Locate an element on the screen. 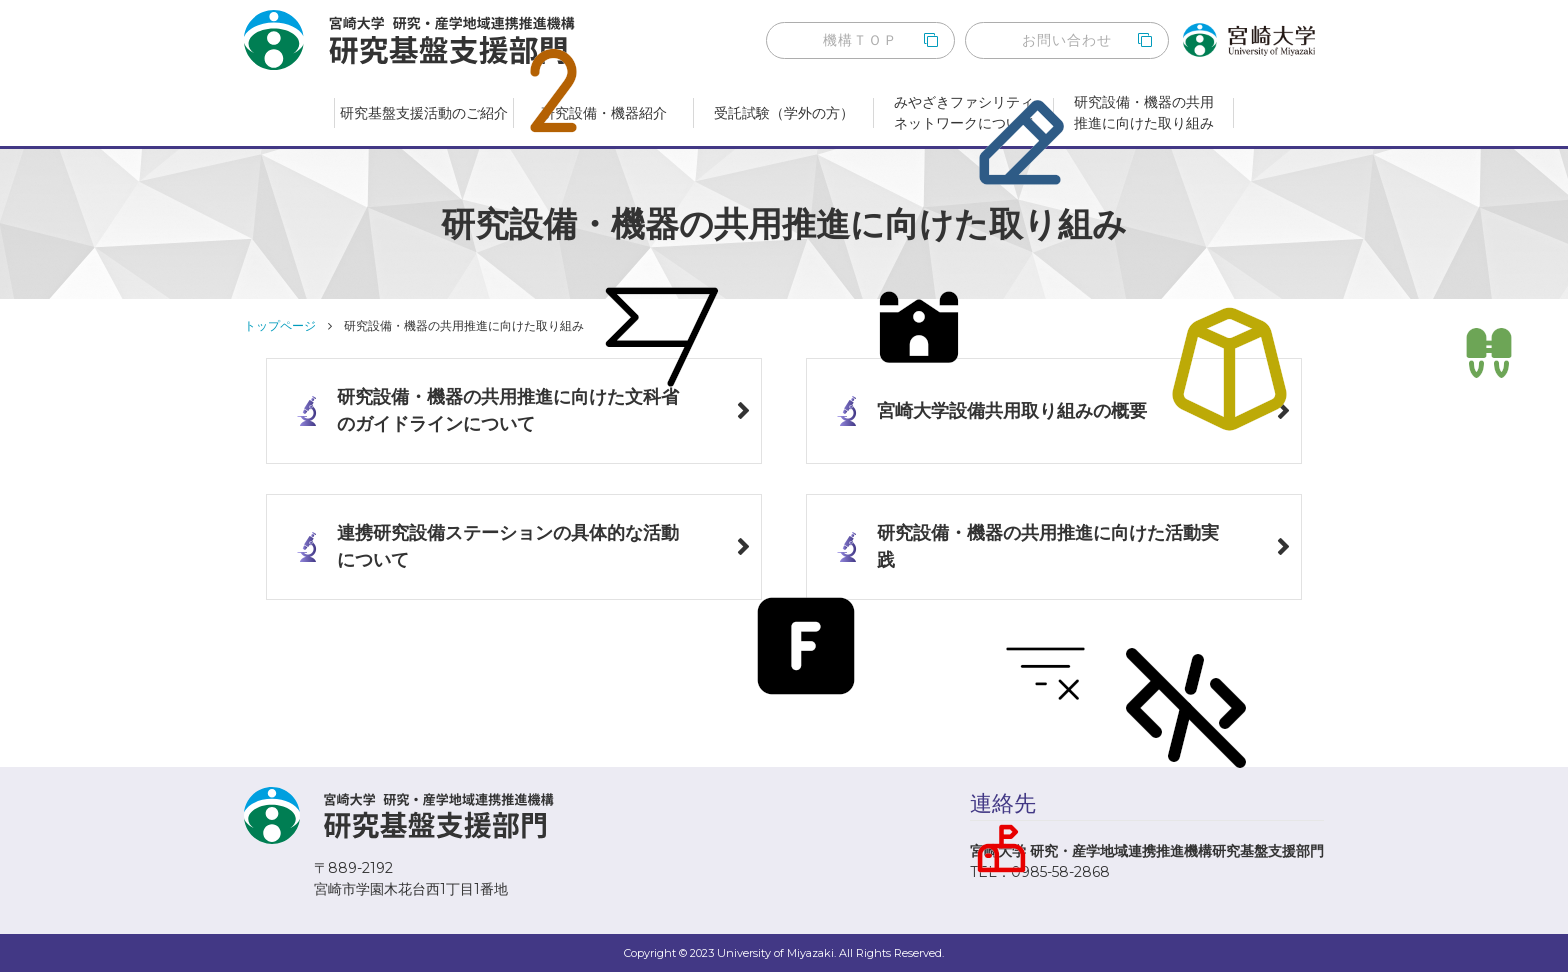 The image size is (1568, 972). activate boost or turbo mode is located at coordinates (1489, 353).